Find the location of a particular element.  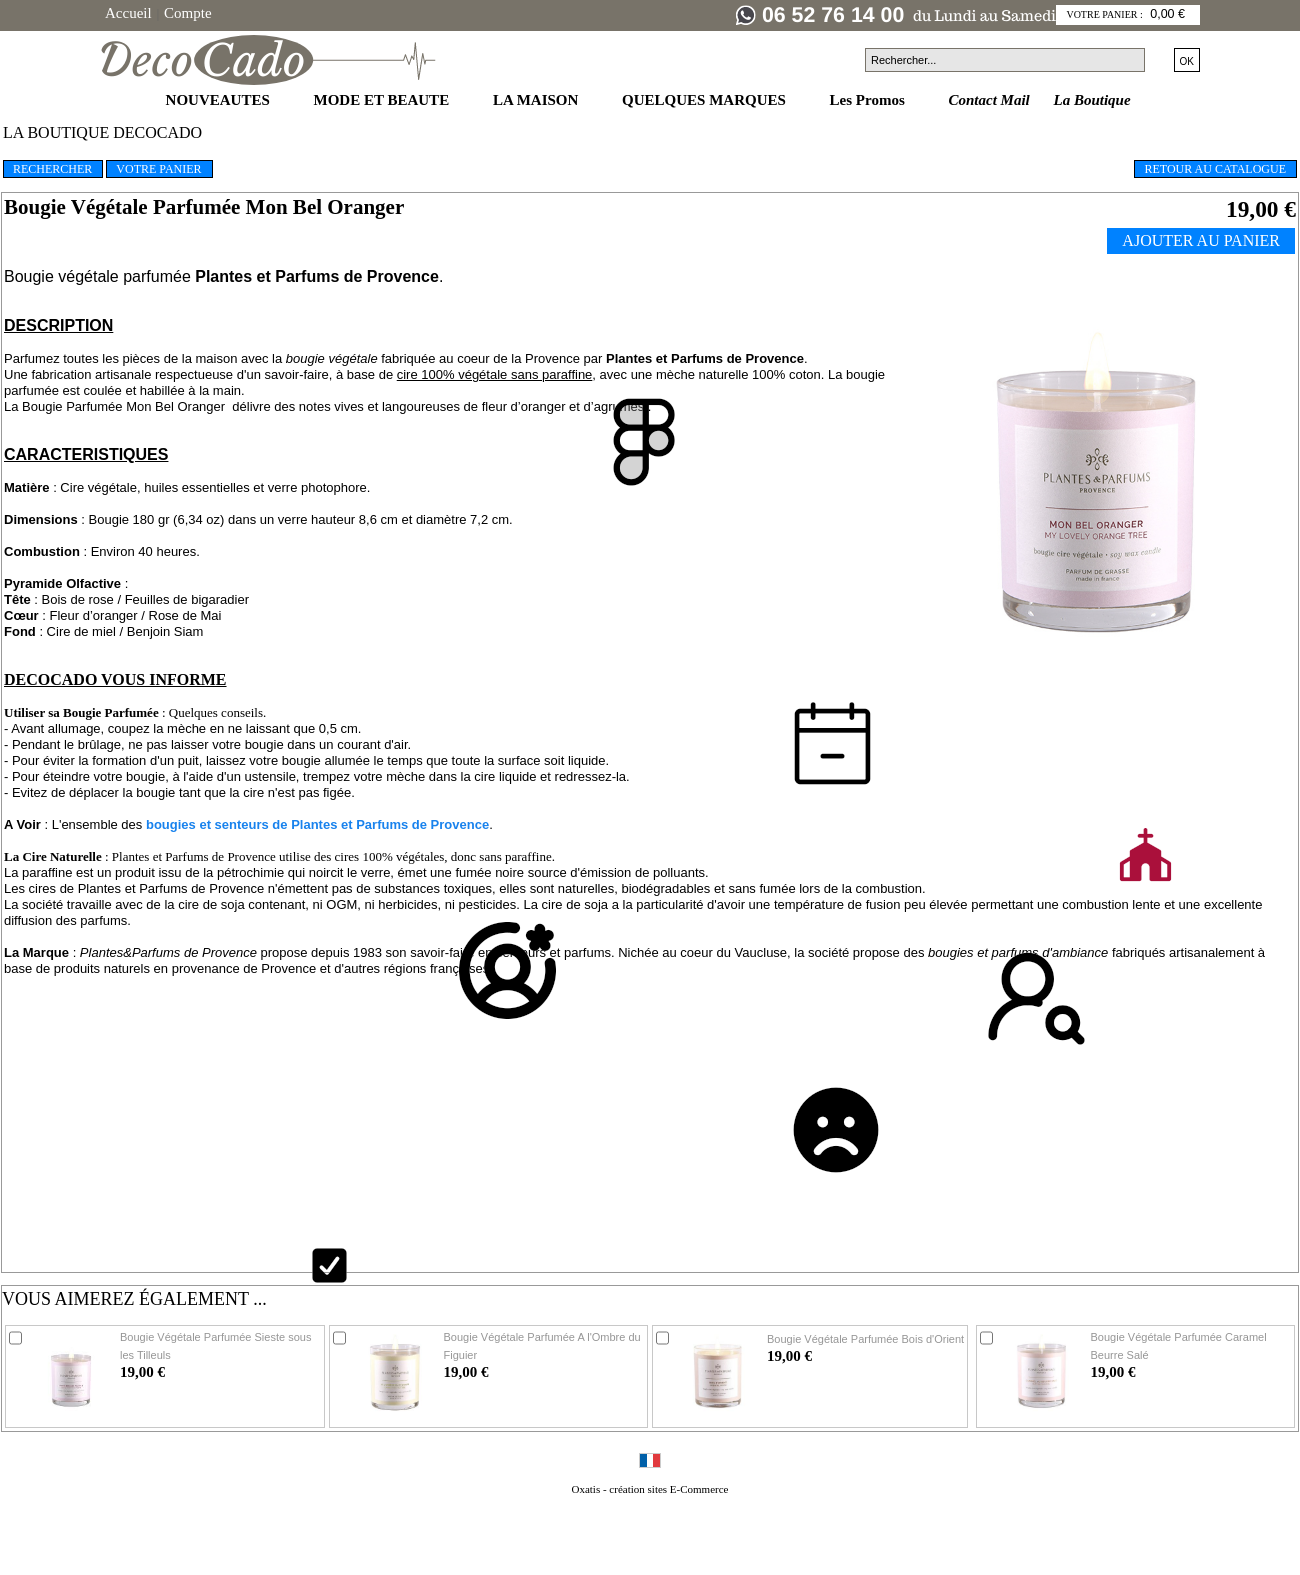

open figma design file is located at coordinates (642, 440).